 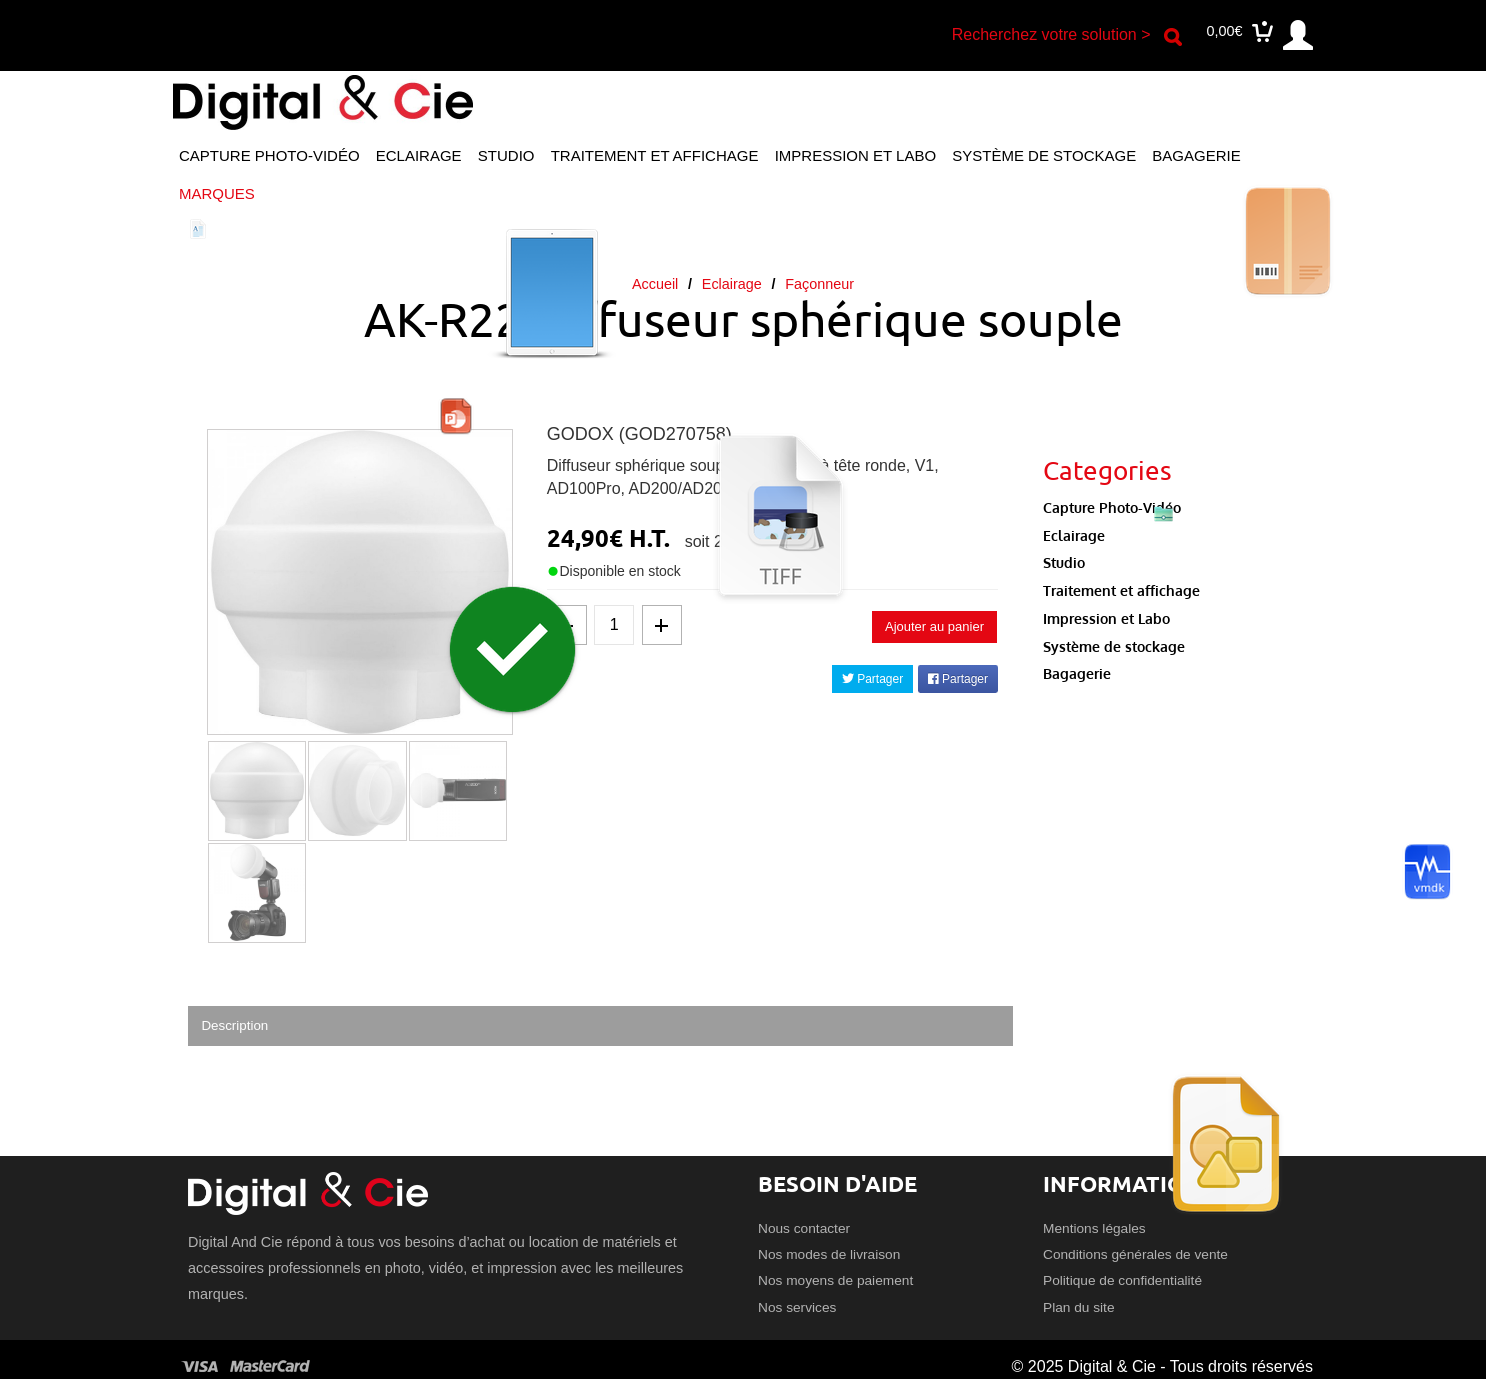 I want to click on iPad Pro device connected via wifi, so click(x=552, y=293).